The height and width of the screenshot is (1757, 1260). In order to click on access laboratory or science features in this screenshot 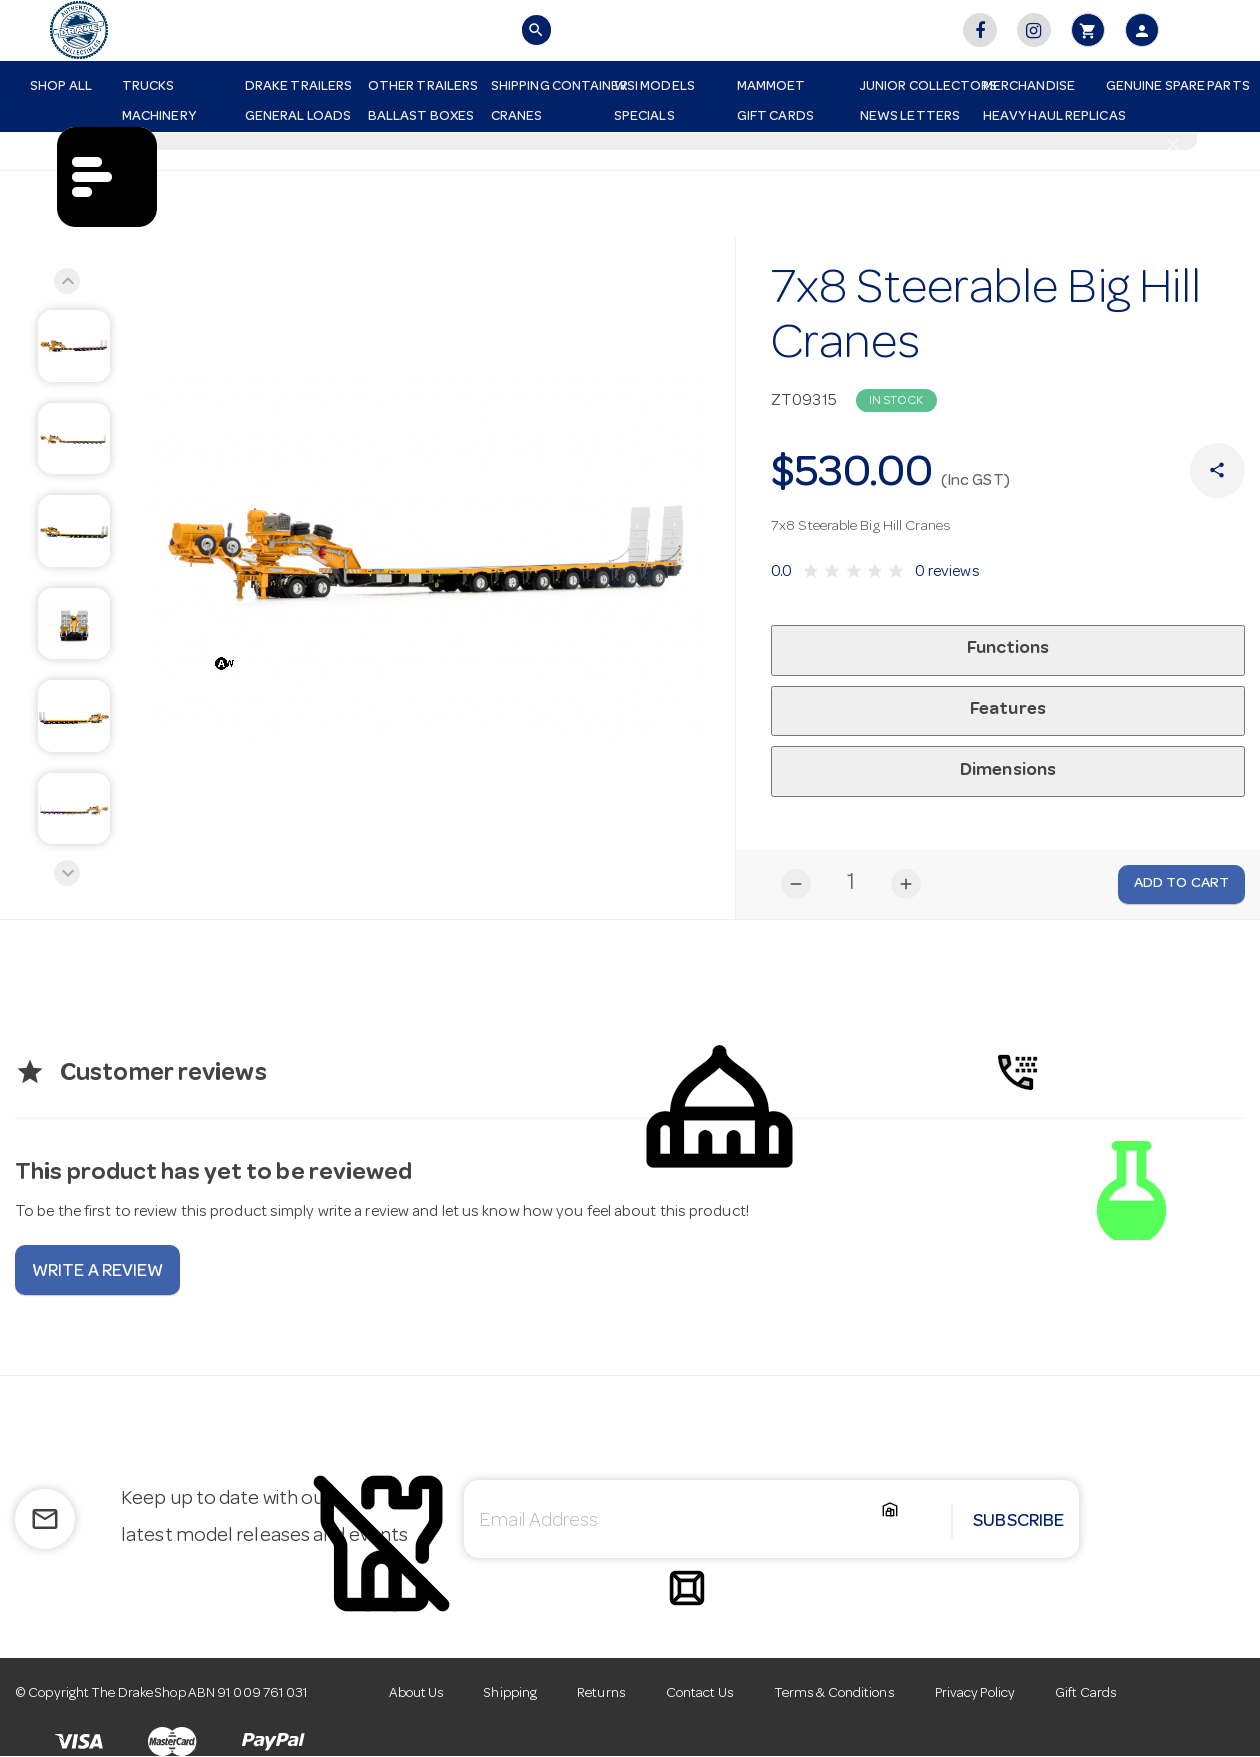, I will do `click(1131, 1190)`.